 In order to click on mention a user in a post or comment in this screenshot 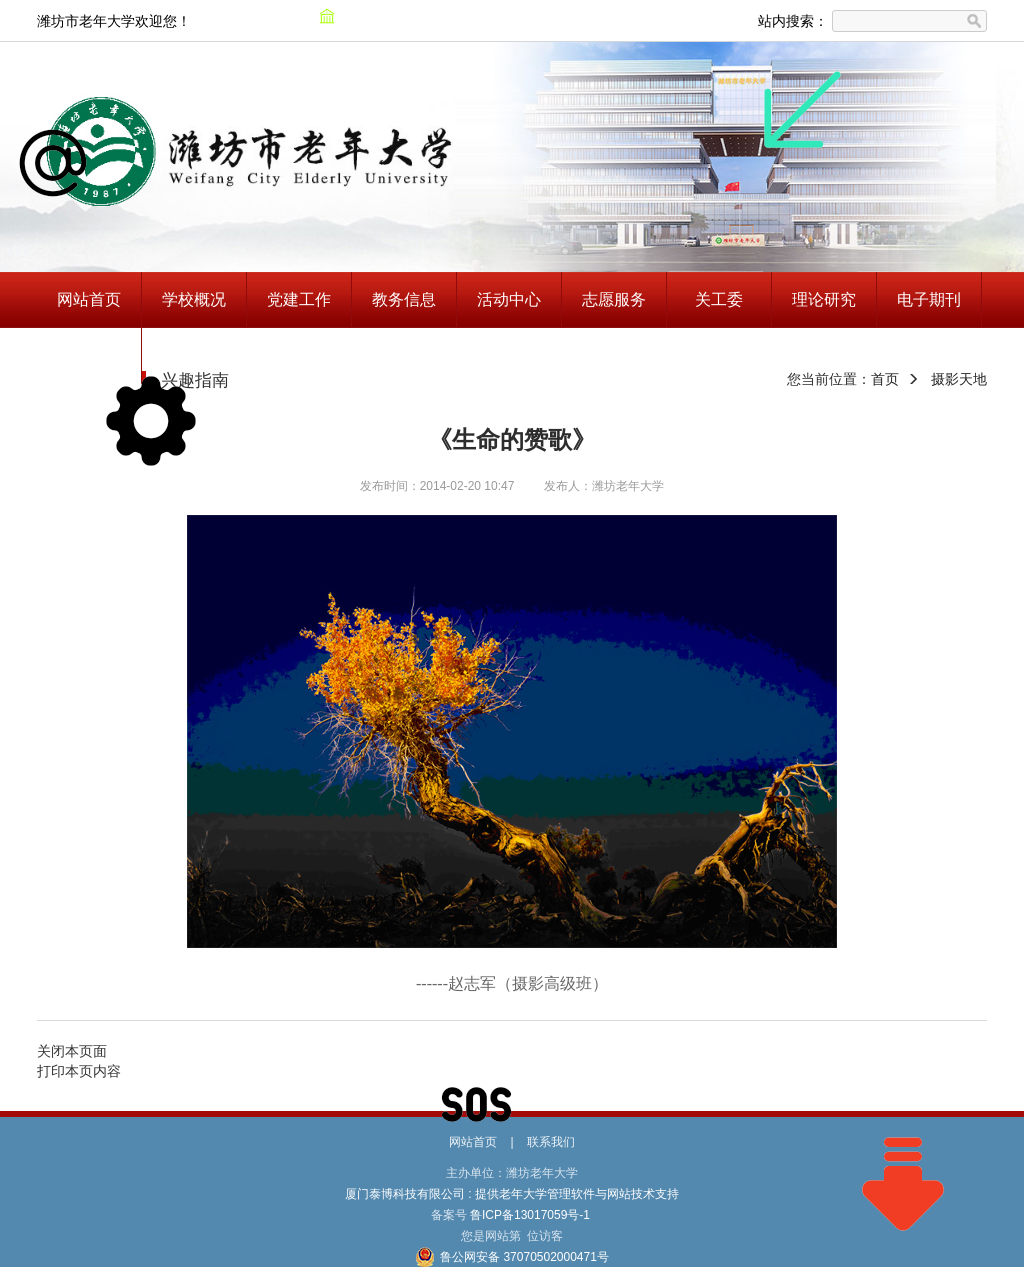, I will do `click(53, 163)`.